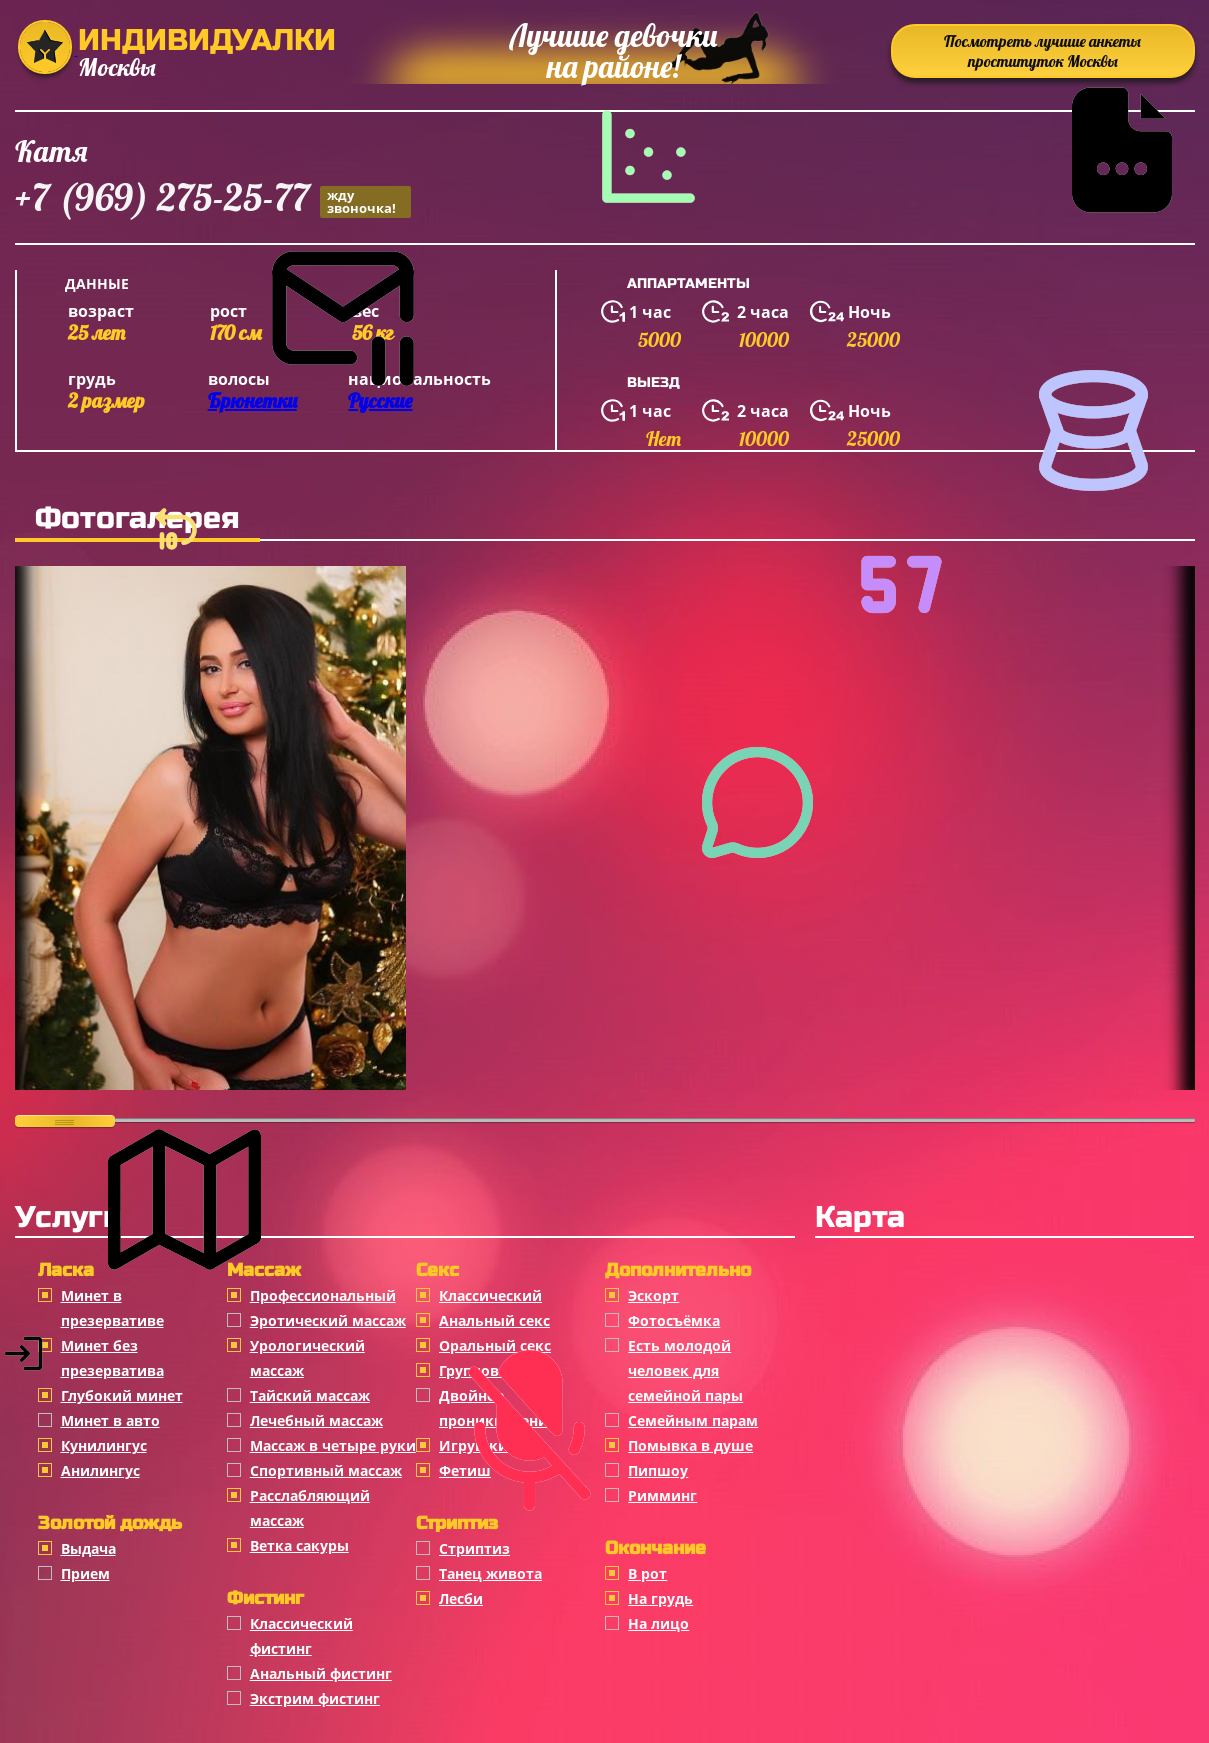 Image resolution: width=1209 pixels, height=1743 pixels. I want to click on pause email notifications, so click(343, 308).